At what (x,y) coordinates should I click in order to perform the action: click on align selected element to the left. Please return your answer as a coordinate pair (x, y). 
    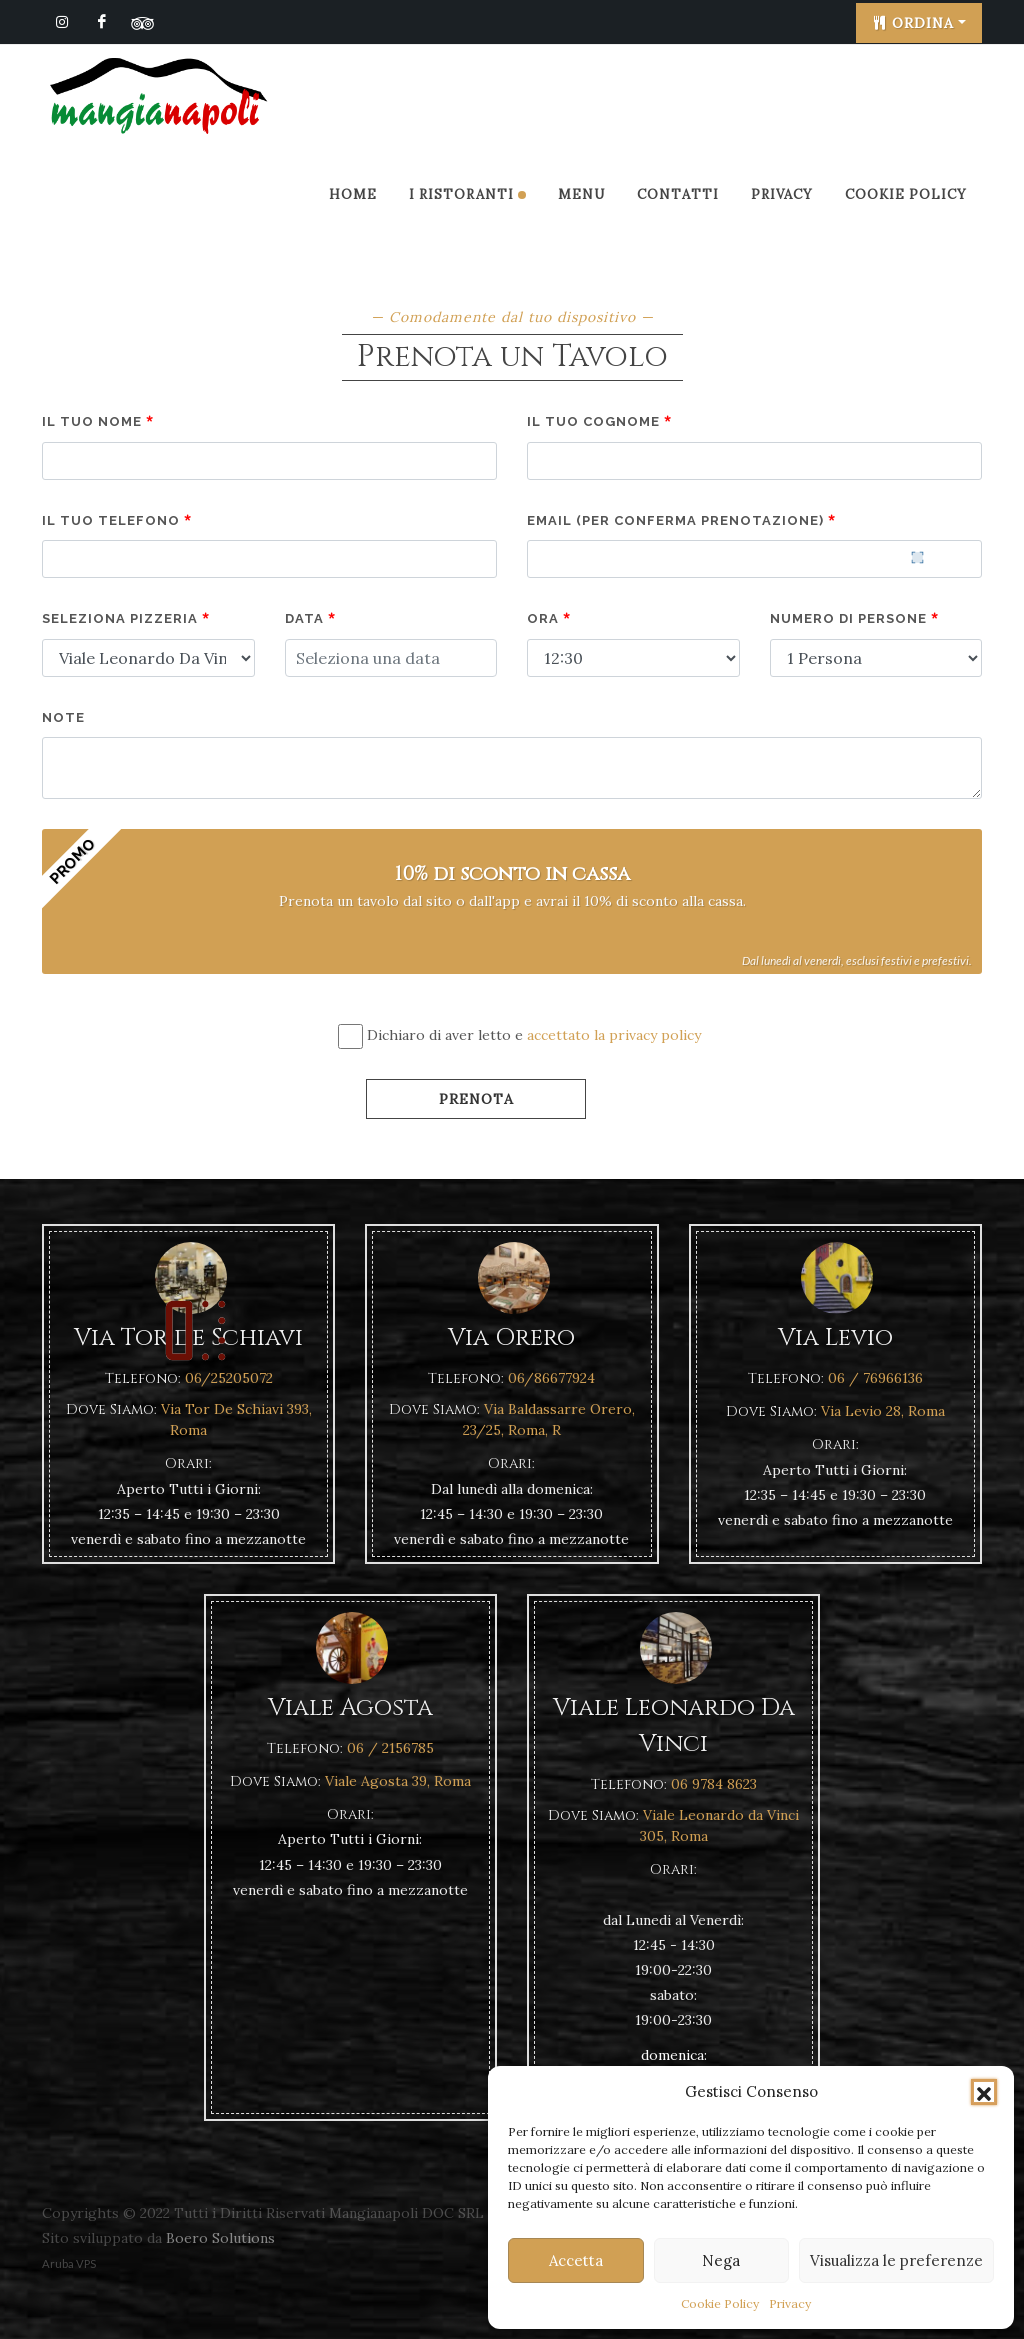
    Looking at the image, I should click on (195, 1330).